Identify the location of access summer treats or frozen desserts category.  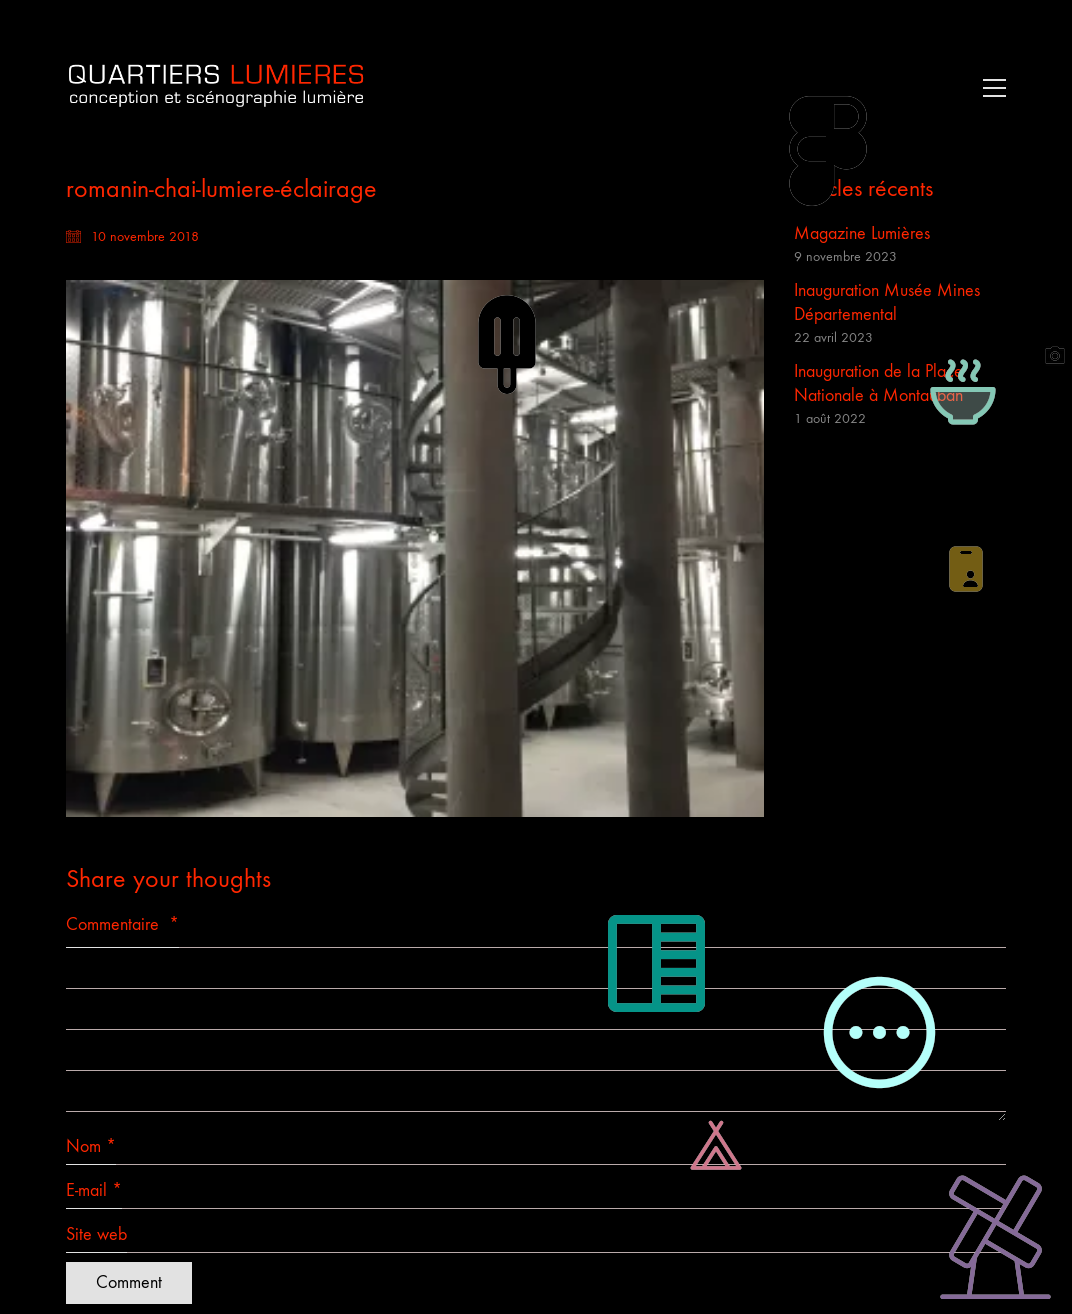
(507, 343).